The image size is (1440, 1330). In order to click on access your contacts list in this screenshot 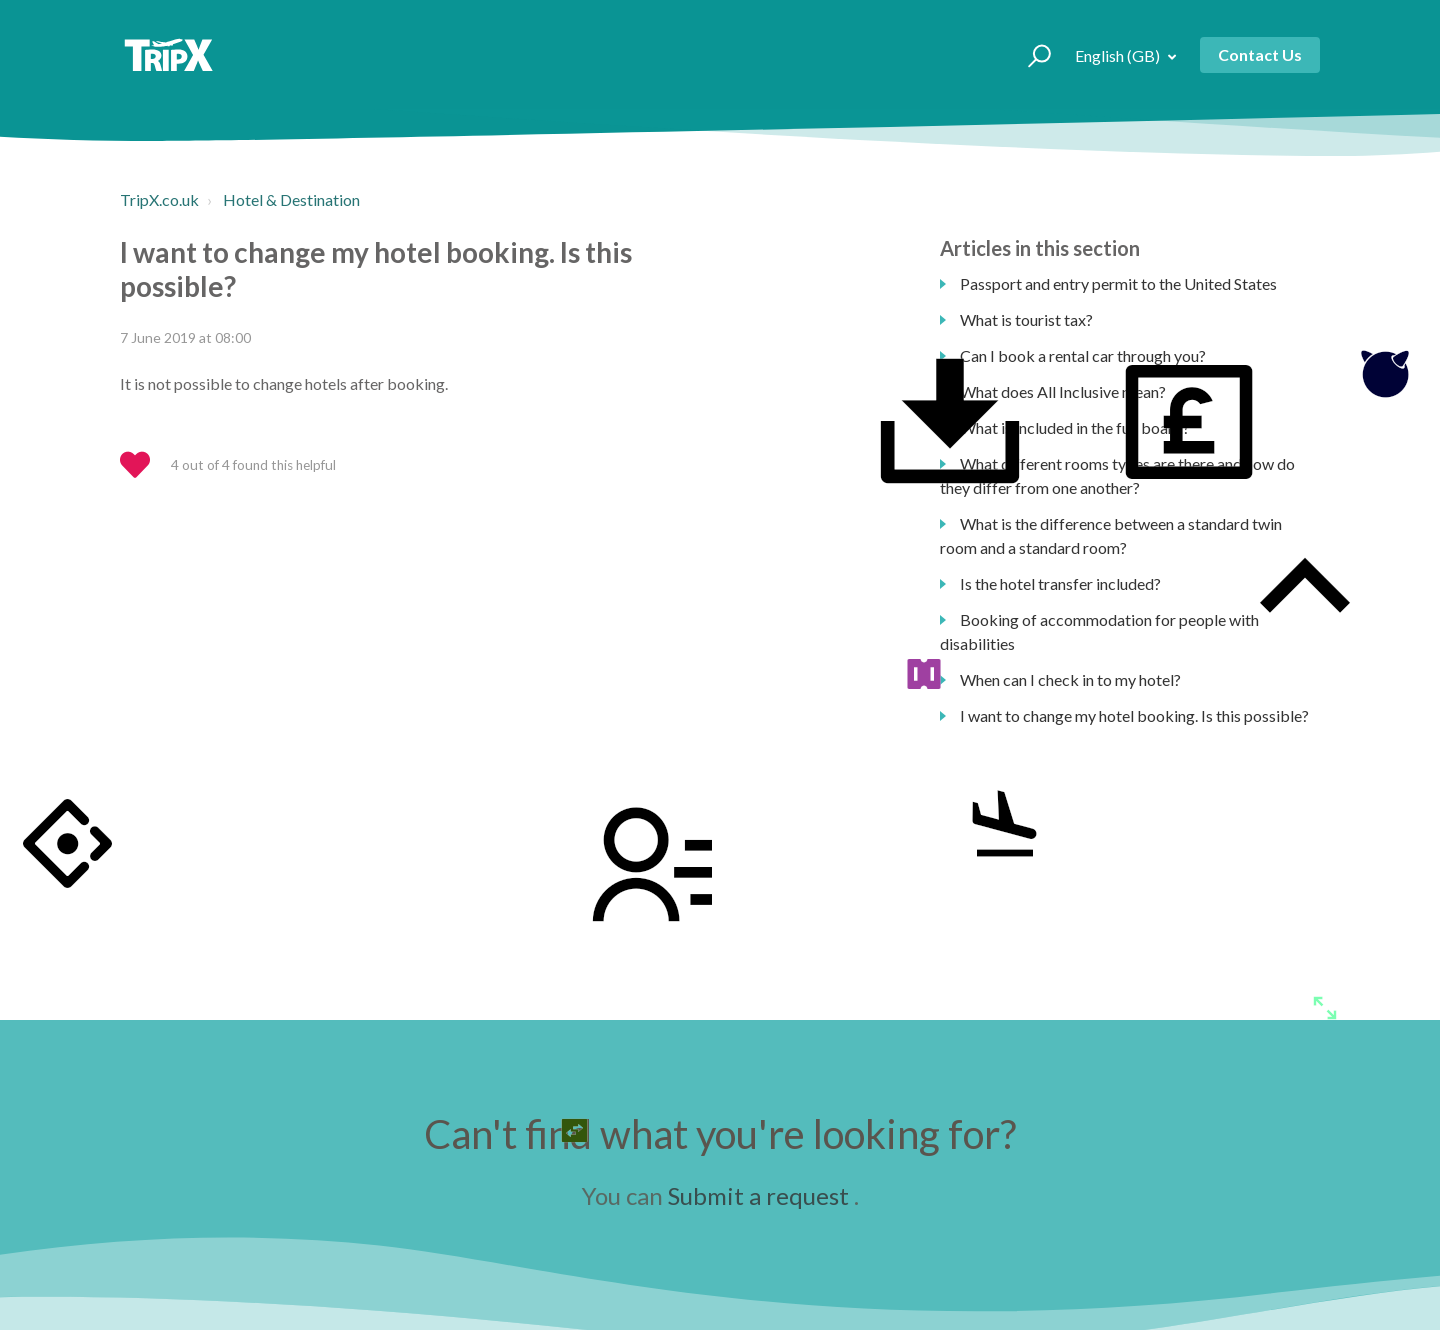, I will do `click(647, 867)`.